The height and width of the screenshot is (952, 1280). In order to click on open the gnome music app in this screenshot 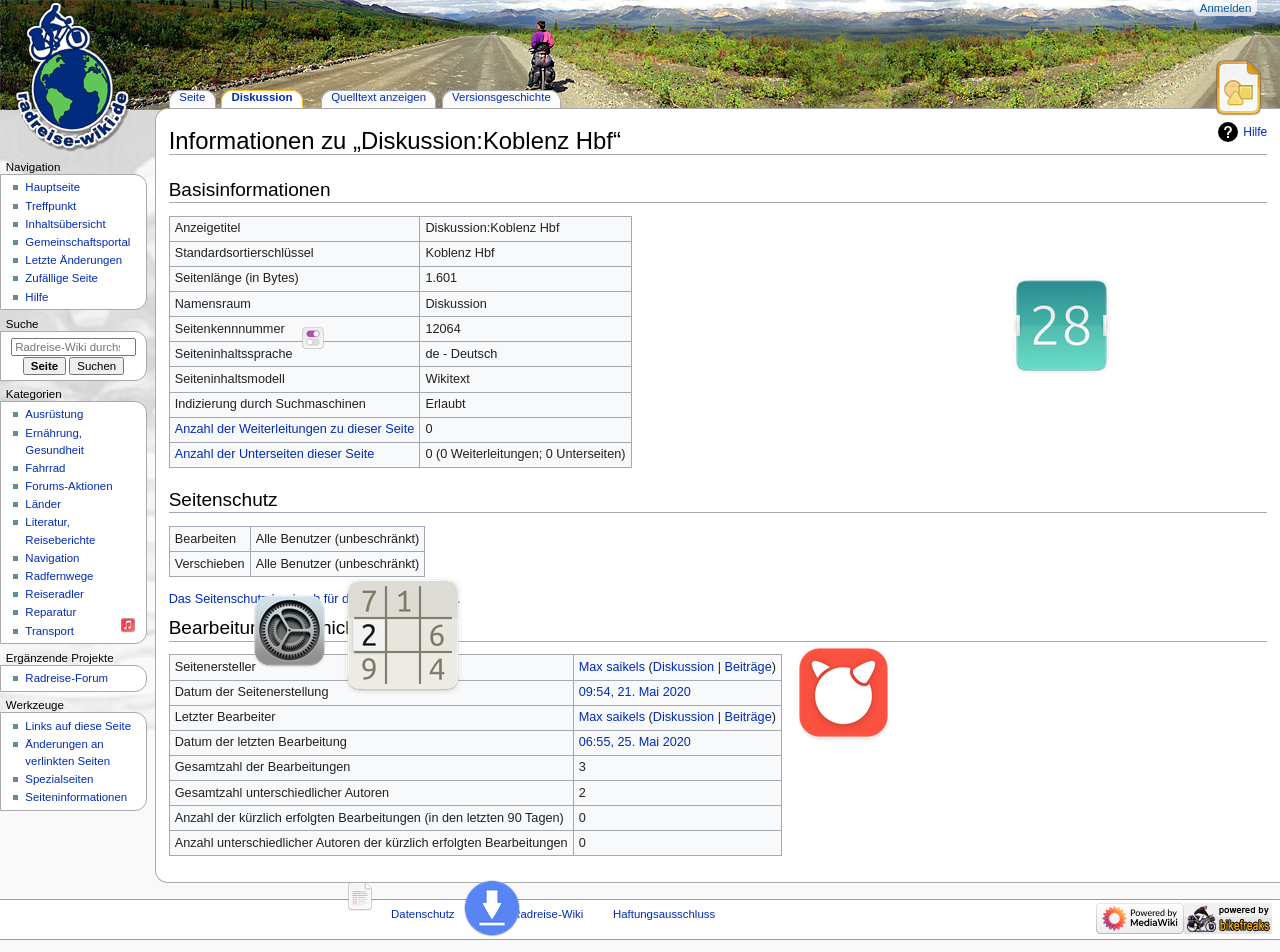, I will do `click(128, 625)`.